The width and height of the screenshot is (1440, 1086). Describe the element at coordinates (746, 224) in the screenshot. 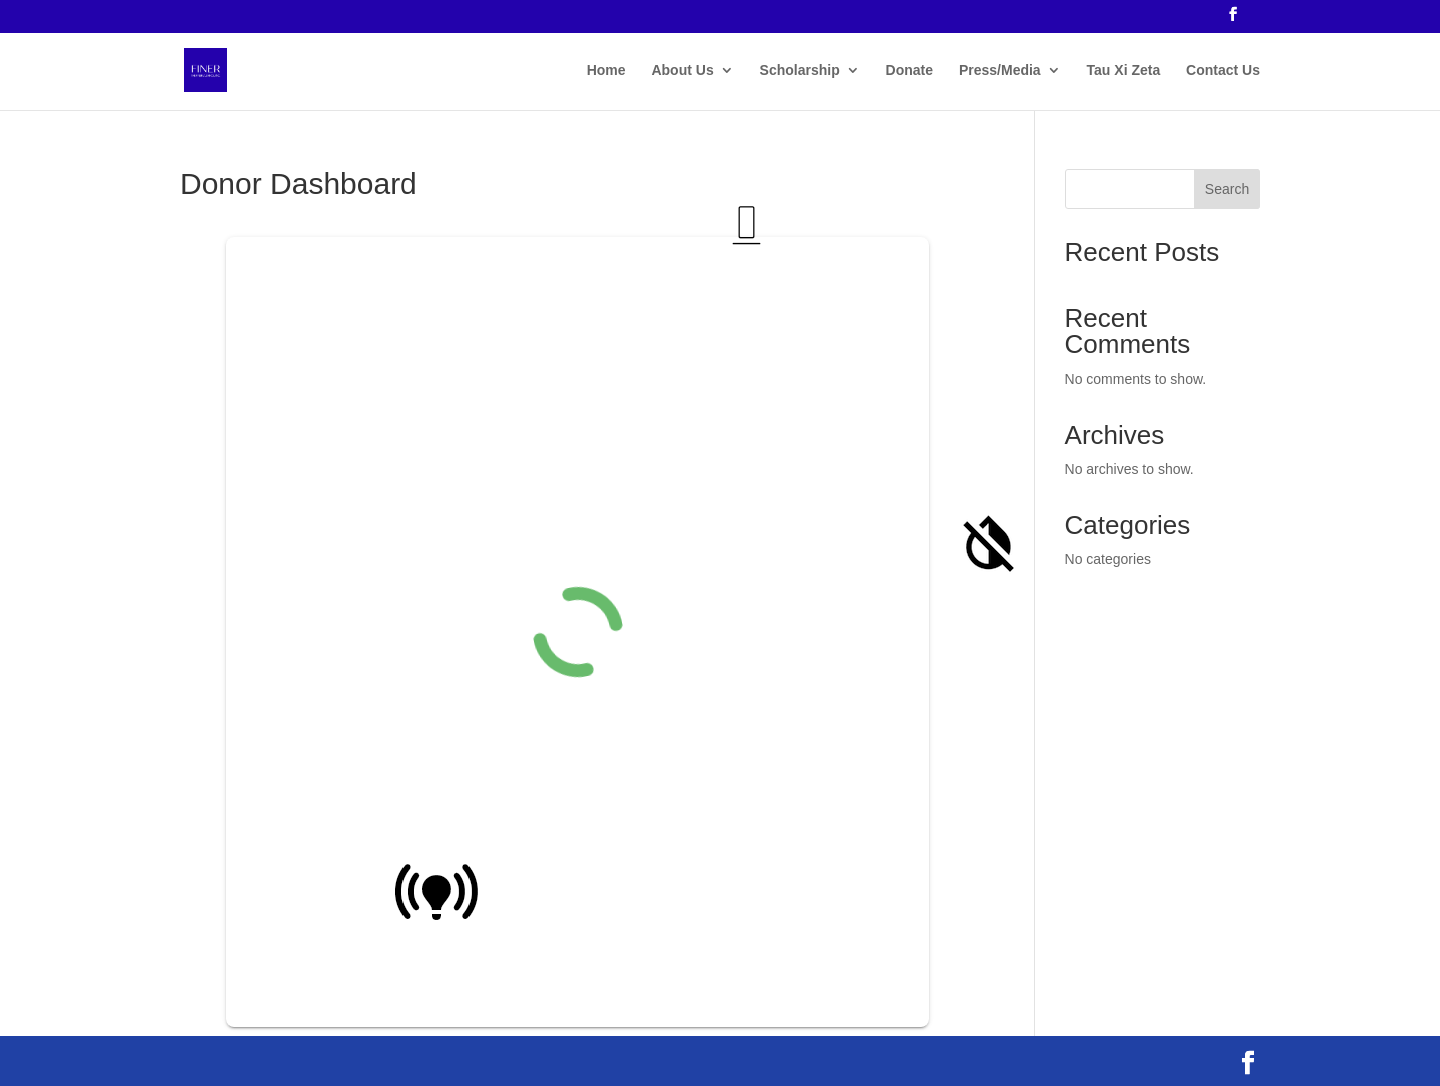

I see `align object to bottom edge` at that location.